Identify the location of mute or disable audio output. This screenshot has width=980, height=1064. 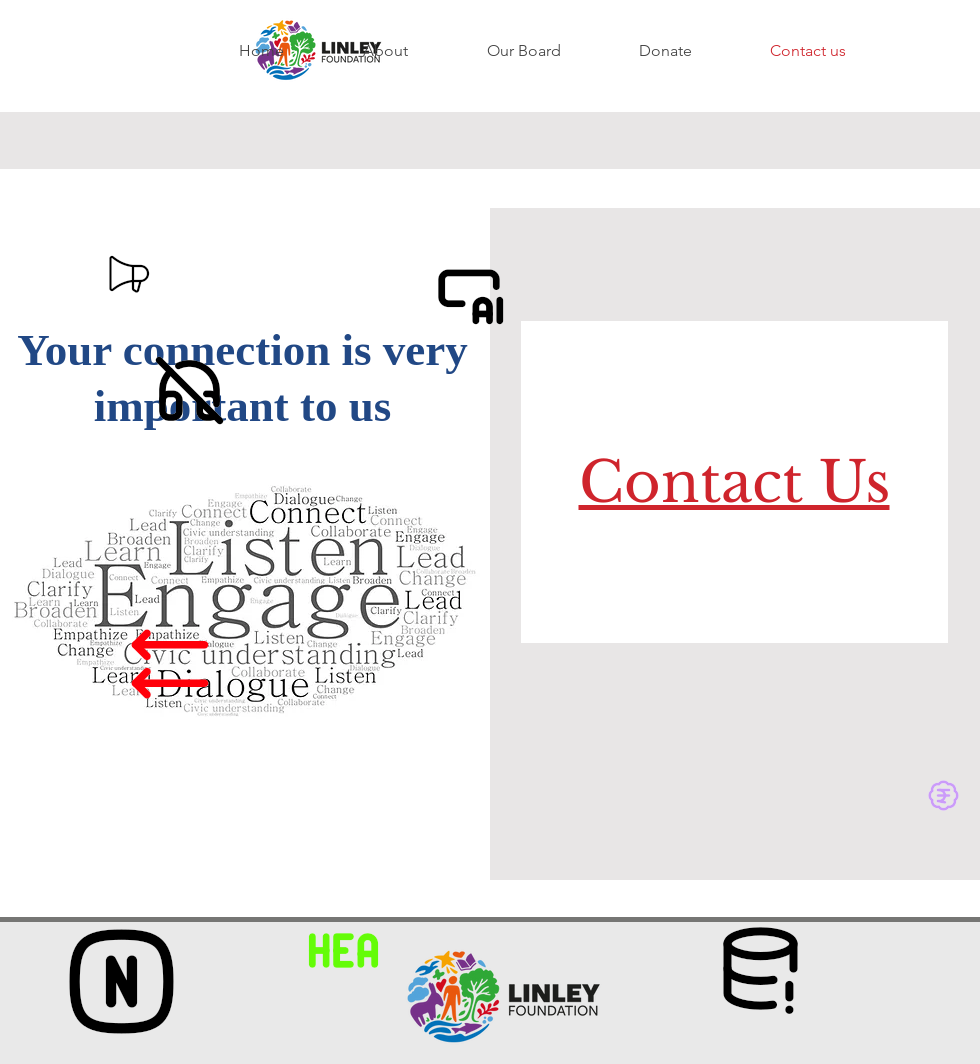
(189, 390).